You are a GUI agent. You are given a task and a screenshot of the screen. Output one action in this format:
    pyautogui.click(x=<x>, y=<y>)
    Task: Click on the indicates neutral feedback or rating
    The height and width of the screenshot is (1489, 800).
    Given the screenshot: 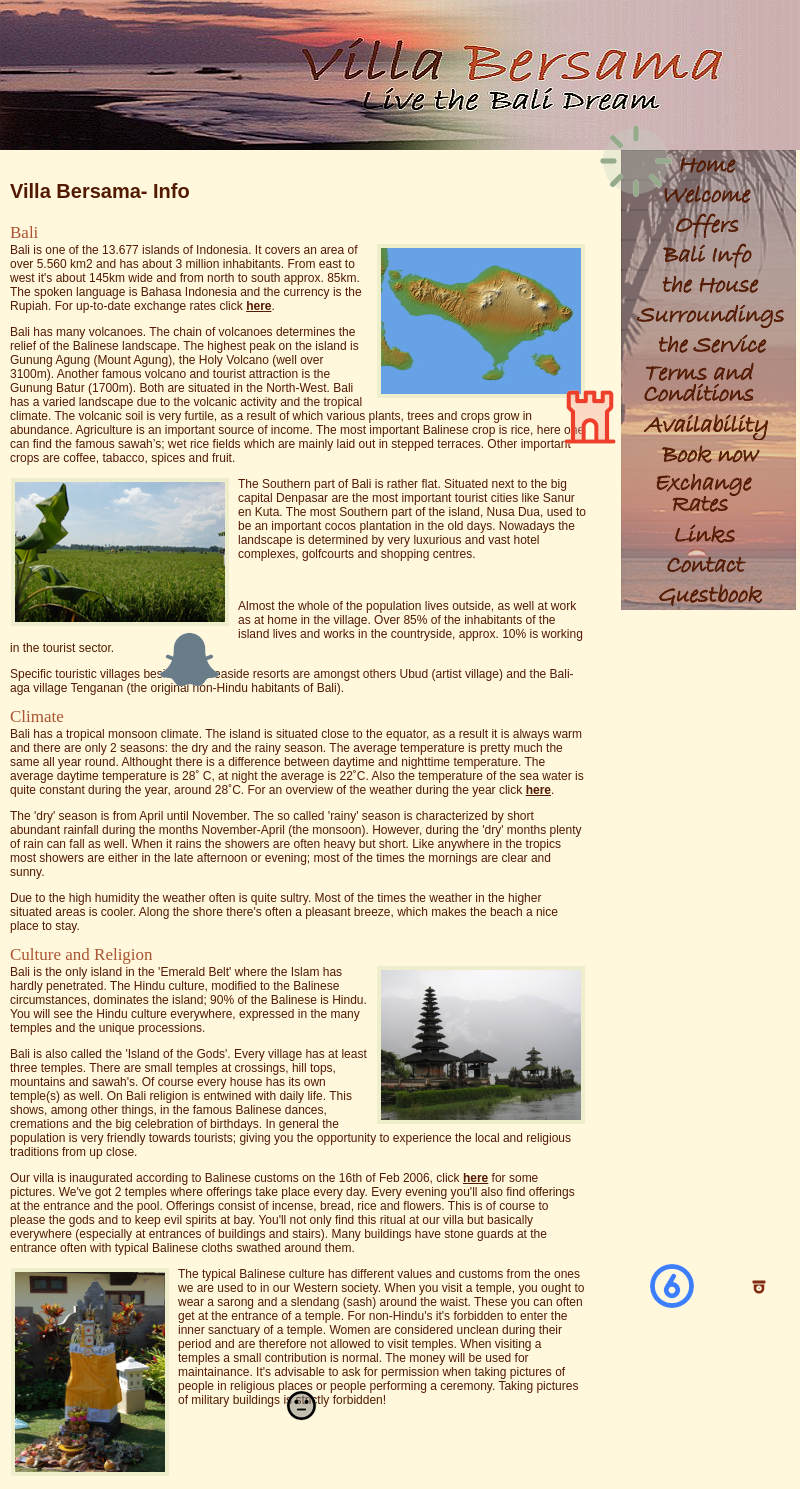 What is the action you would take?
    pyautogui.click(x=301, y=1405)
    